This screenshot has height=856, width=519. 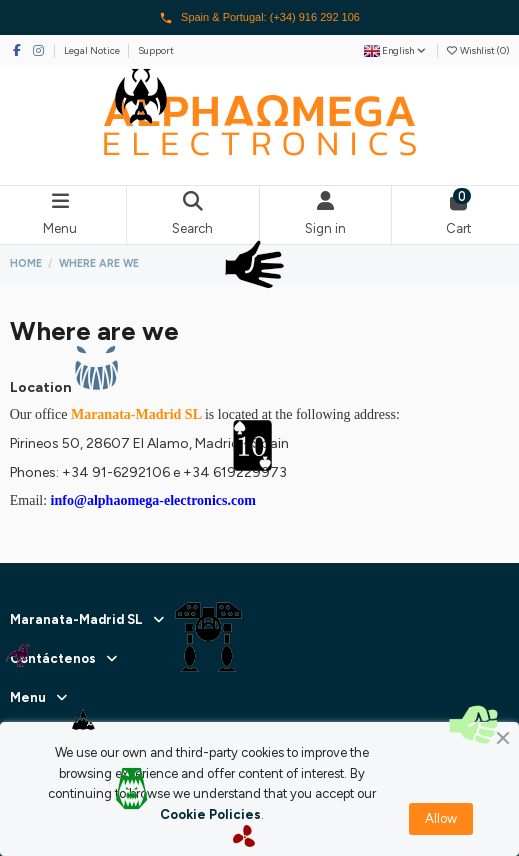 What do you see at coordinates (208, 637) in the screenshot?
I see `select missile mech unit in game` at bounding box center [208, 637].